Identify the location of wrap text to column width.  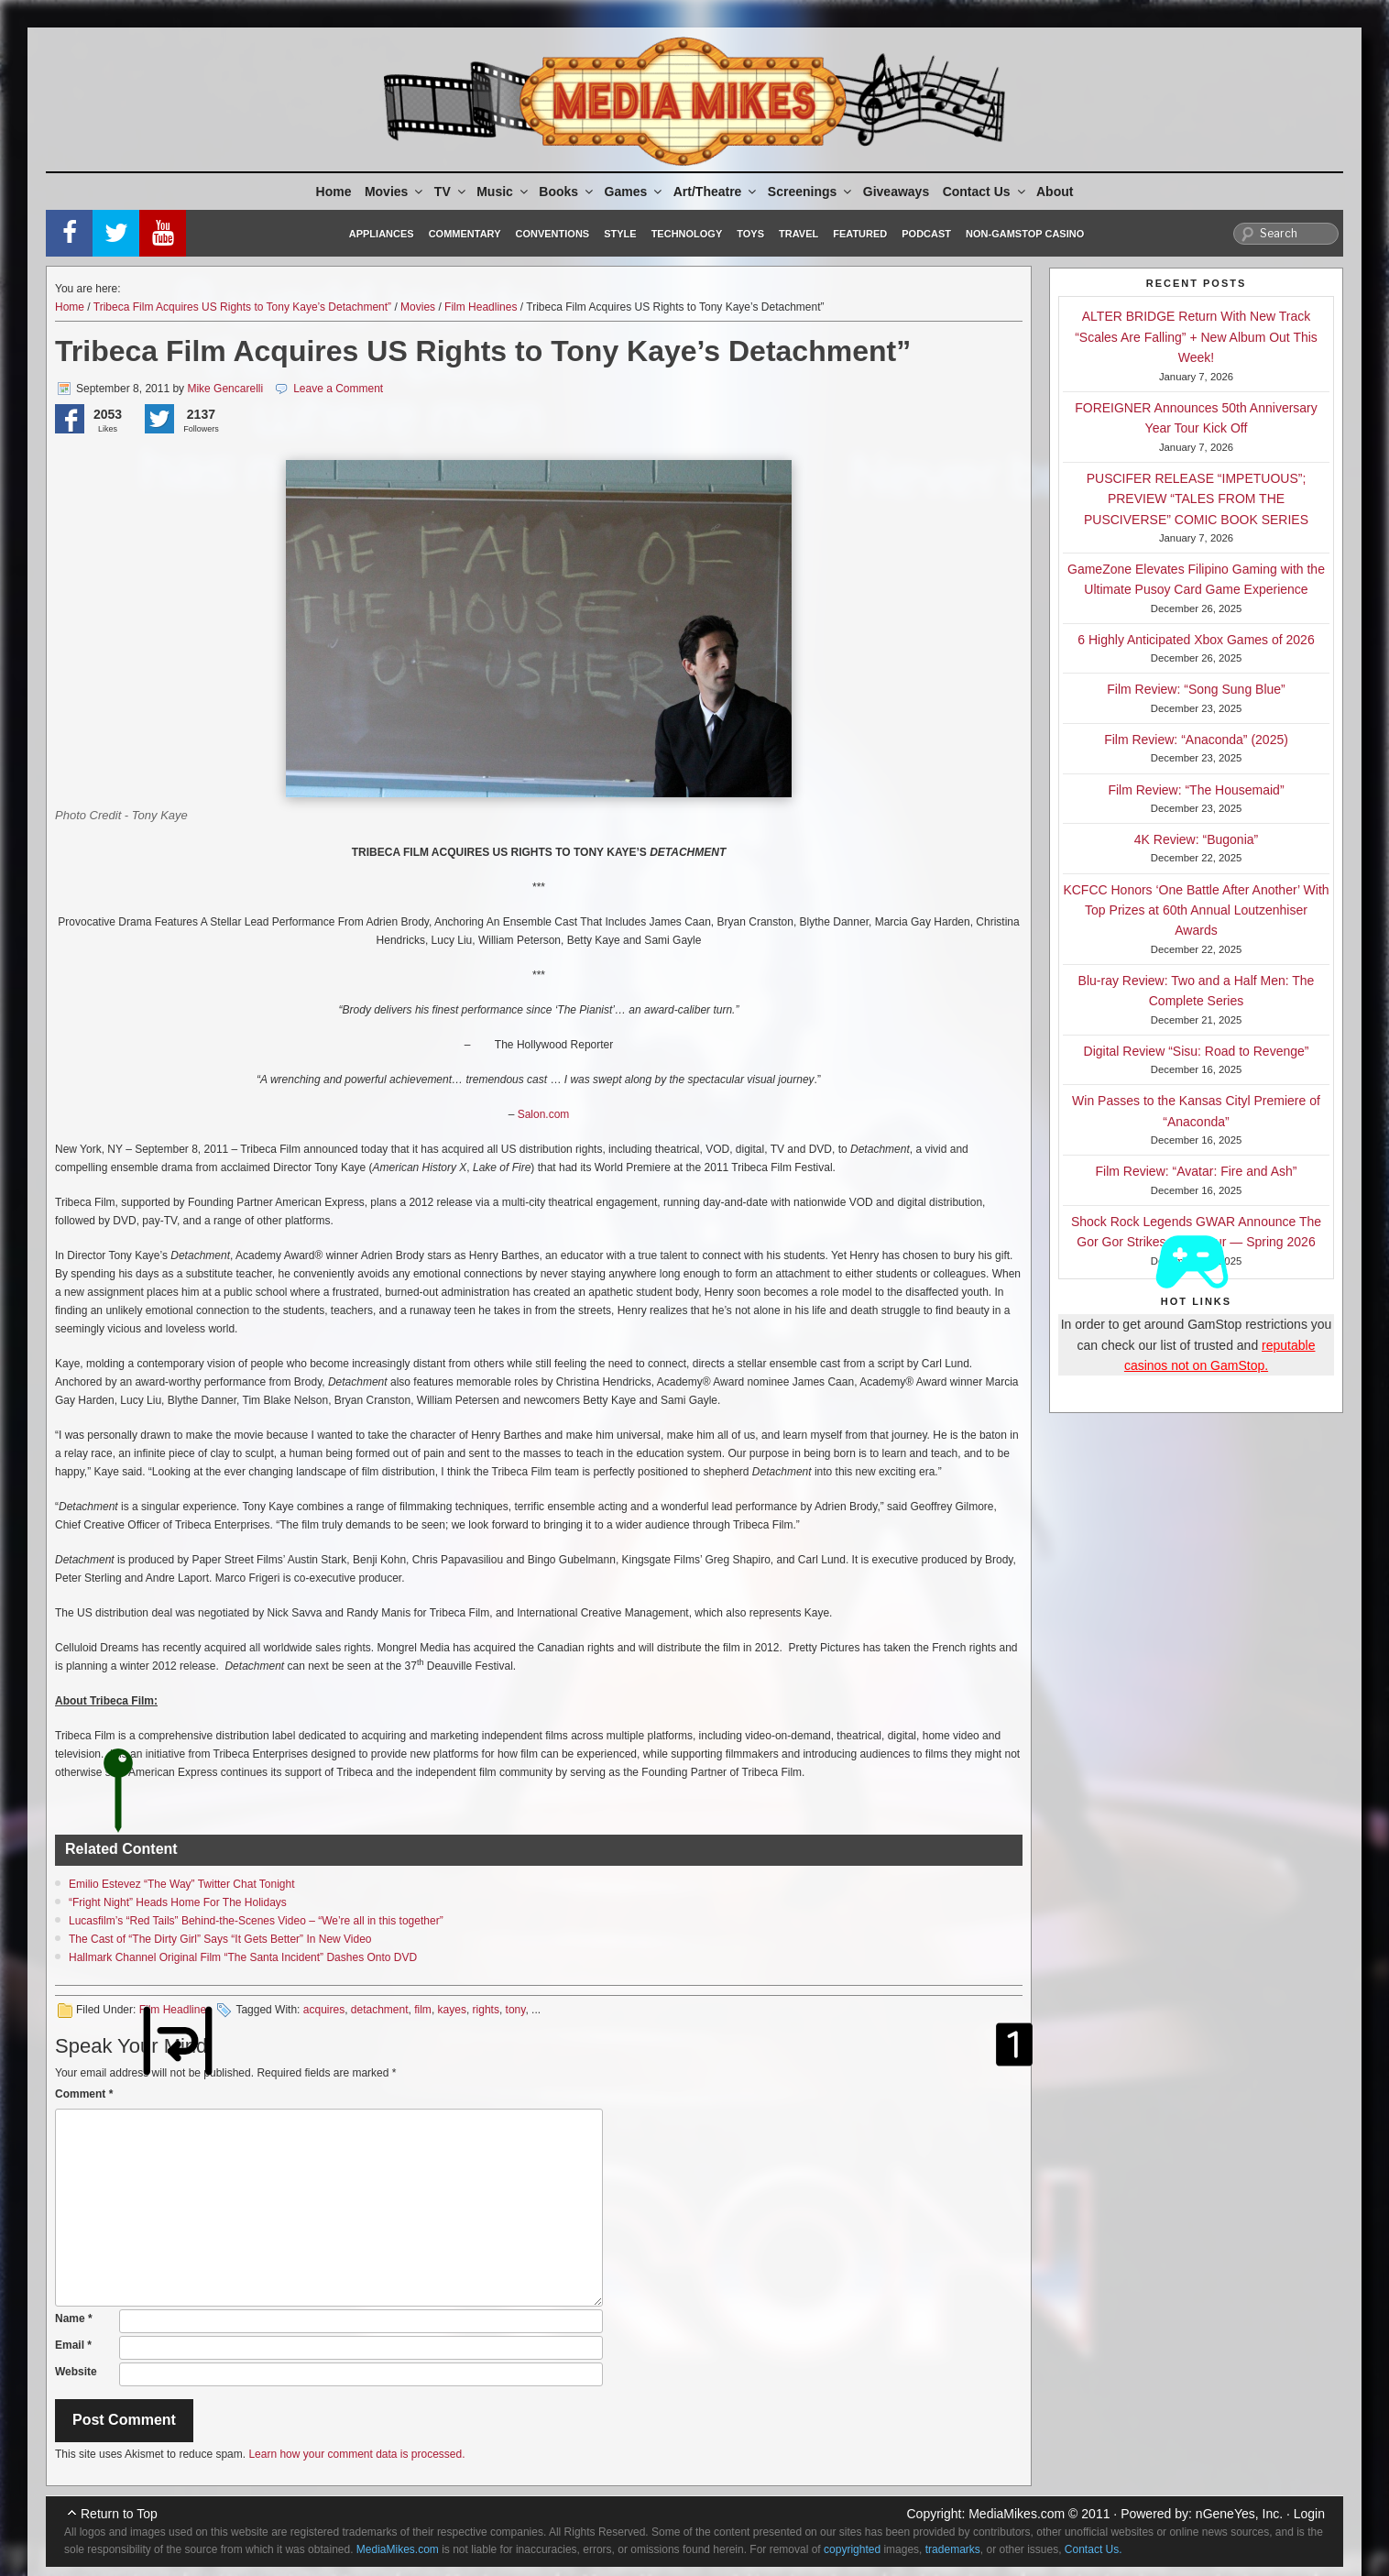
(178, 2041).